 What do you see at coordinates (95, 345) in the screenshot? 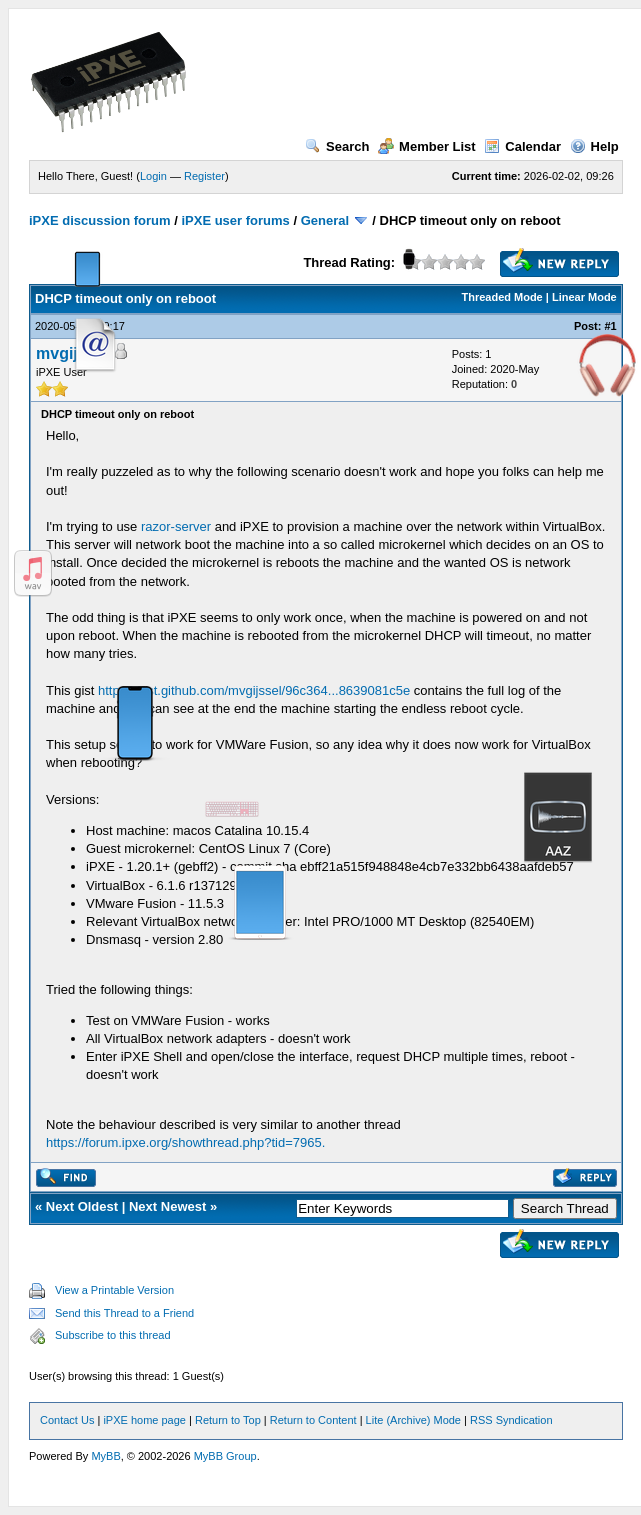
I see `access your saved web bookmarks` at bounding box center [95, 345].